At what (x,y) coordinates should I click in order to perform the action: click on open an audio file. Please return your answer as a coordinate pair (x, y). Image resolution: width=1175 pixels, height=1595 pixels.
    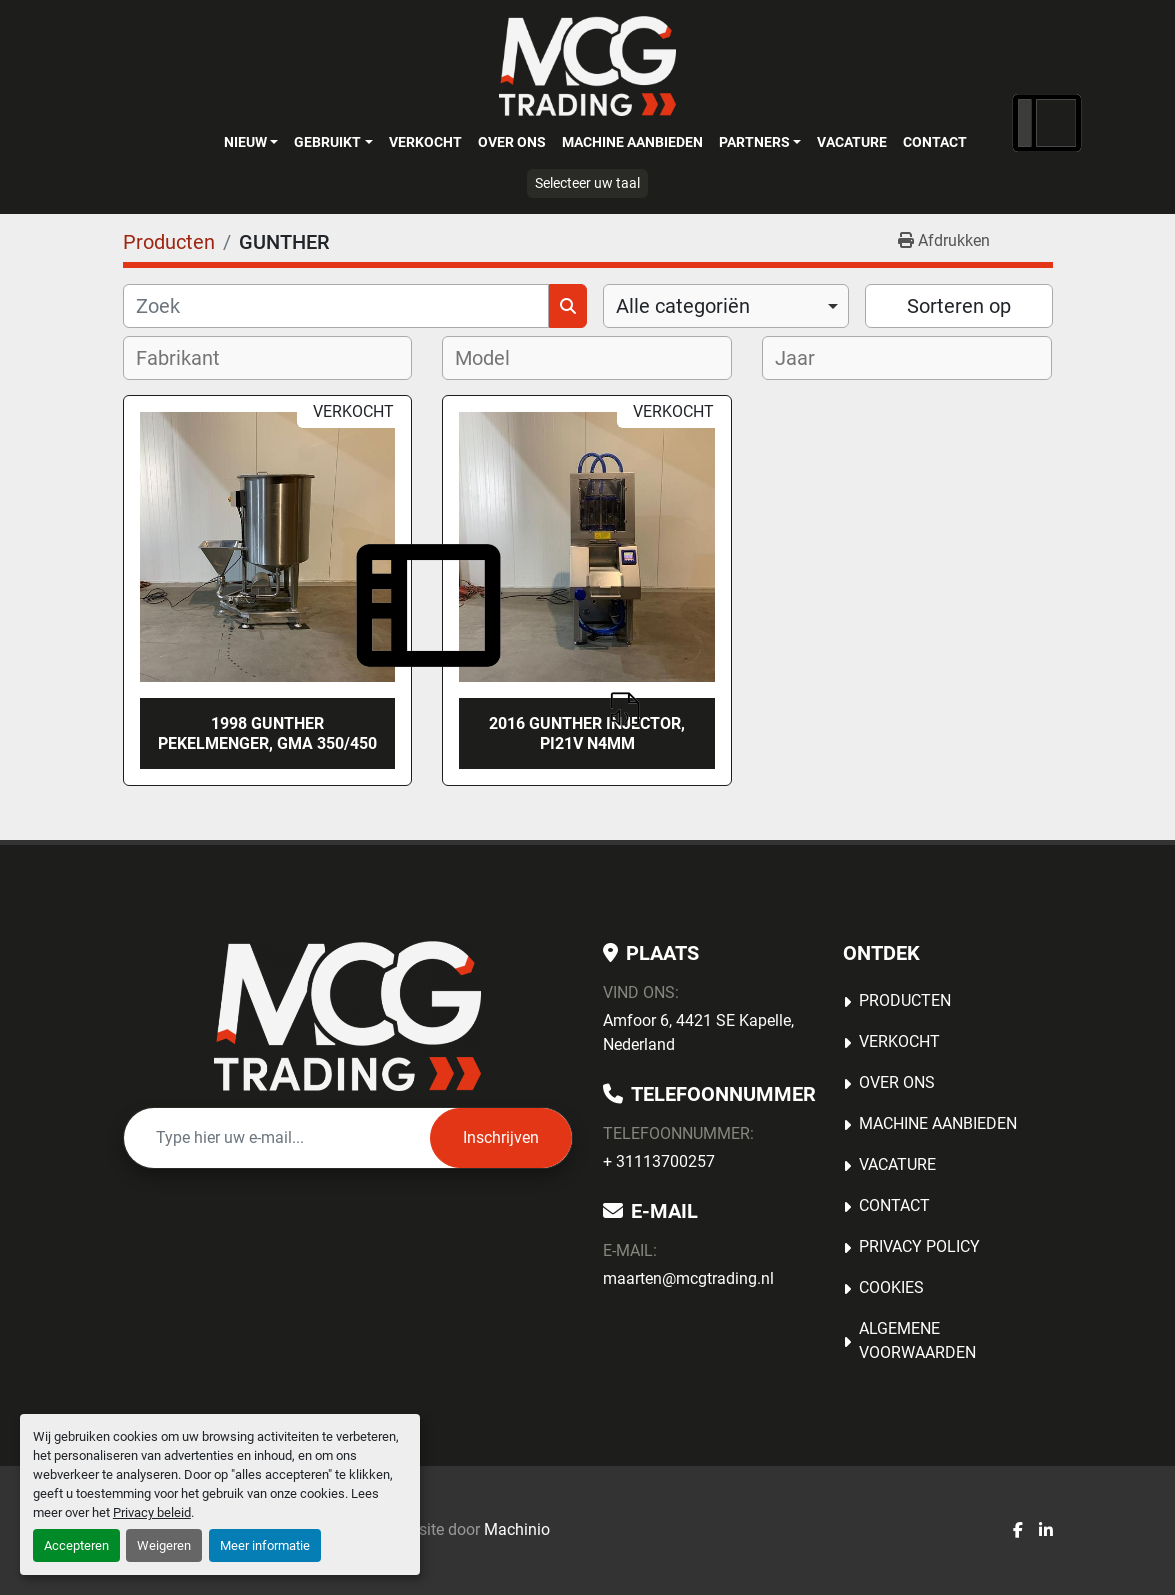
    Looking at the image, I should click on (625, 709).